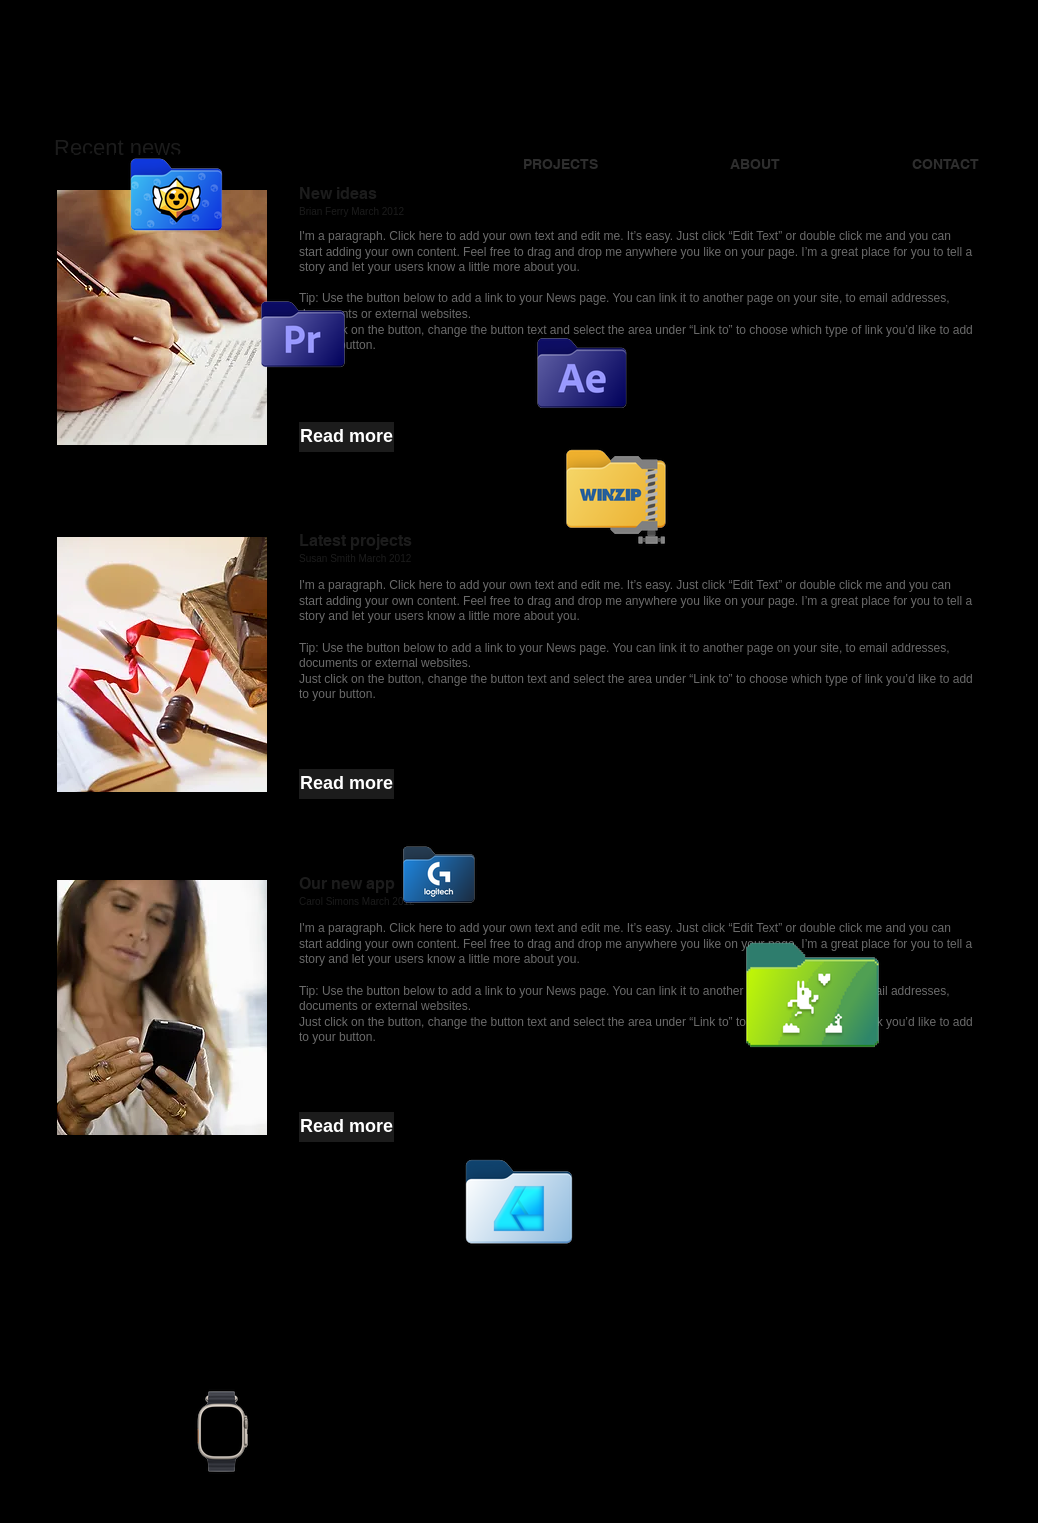 The width and height of the screenshot is (1038, 1523). Describe the element at coordinates (812, 998) in the screenshot. I see `open your gamejolt games folder` at that location.